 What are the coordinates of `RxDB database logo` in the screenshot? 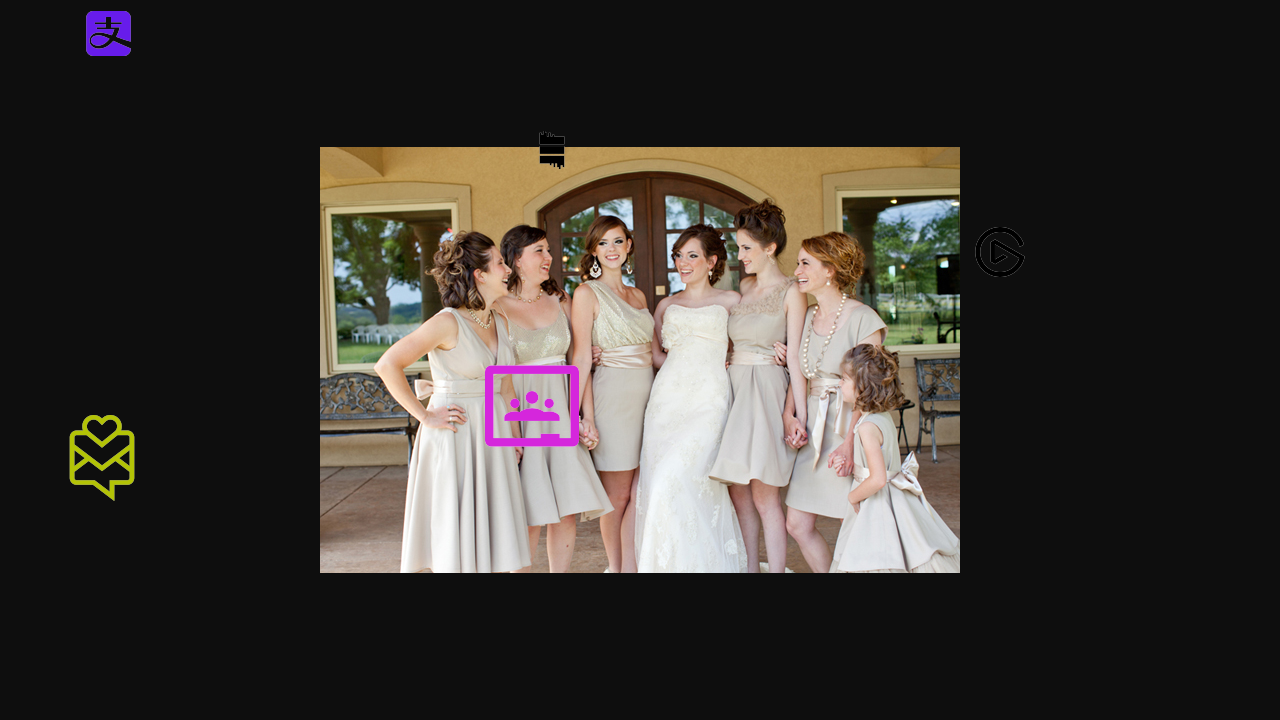 It's located at (552, 150).